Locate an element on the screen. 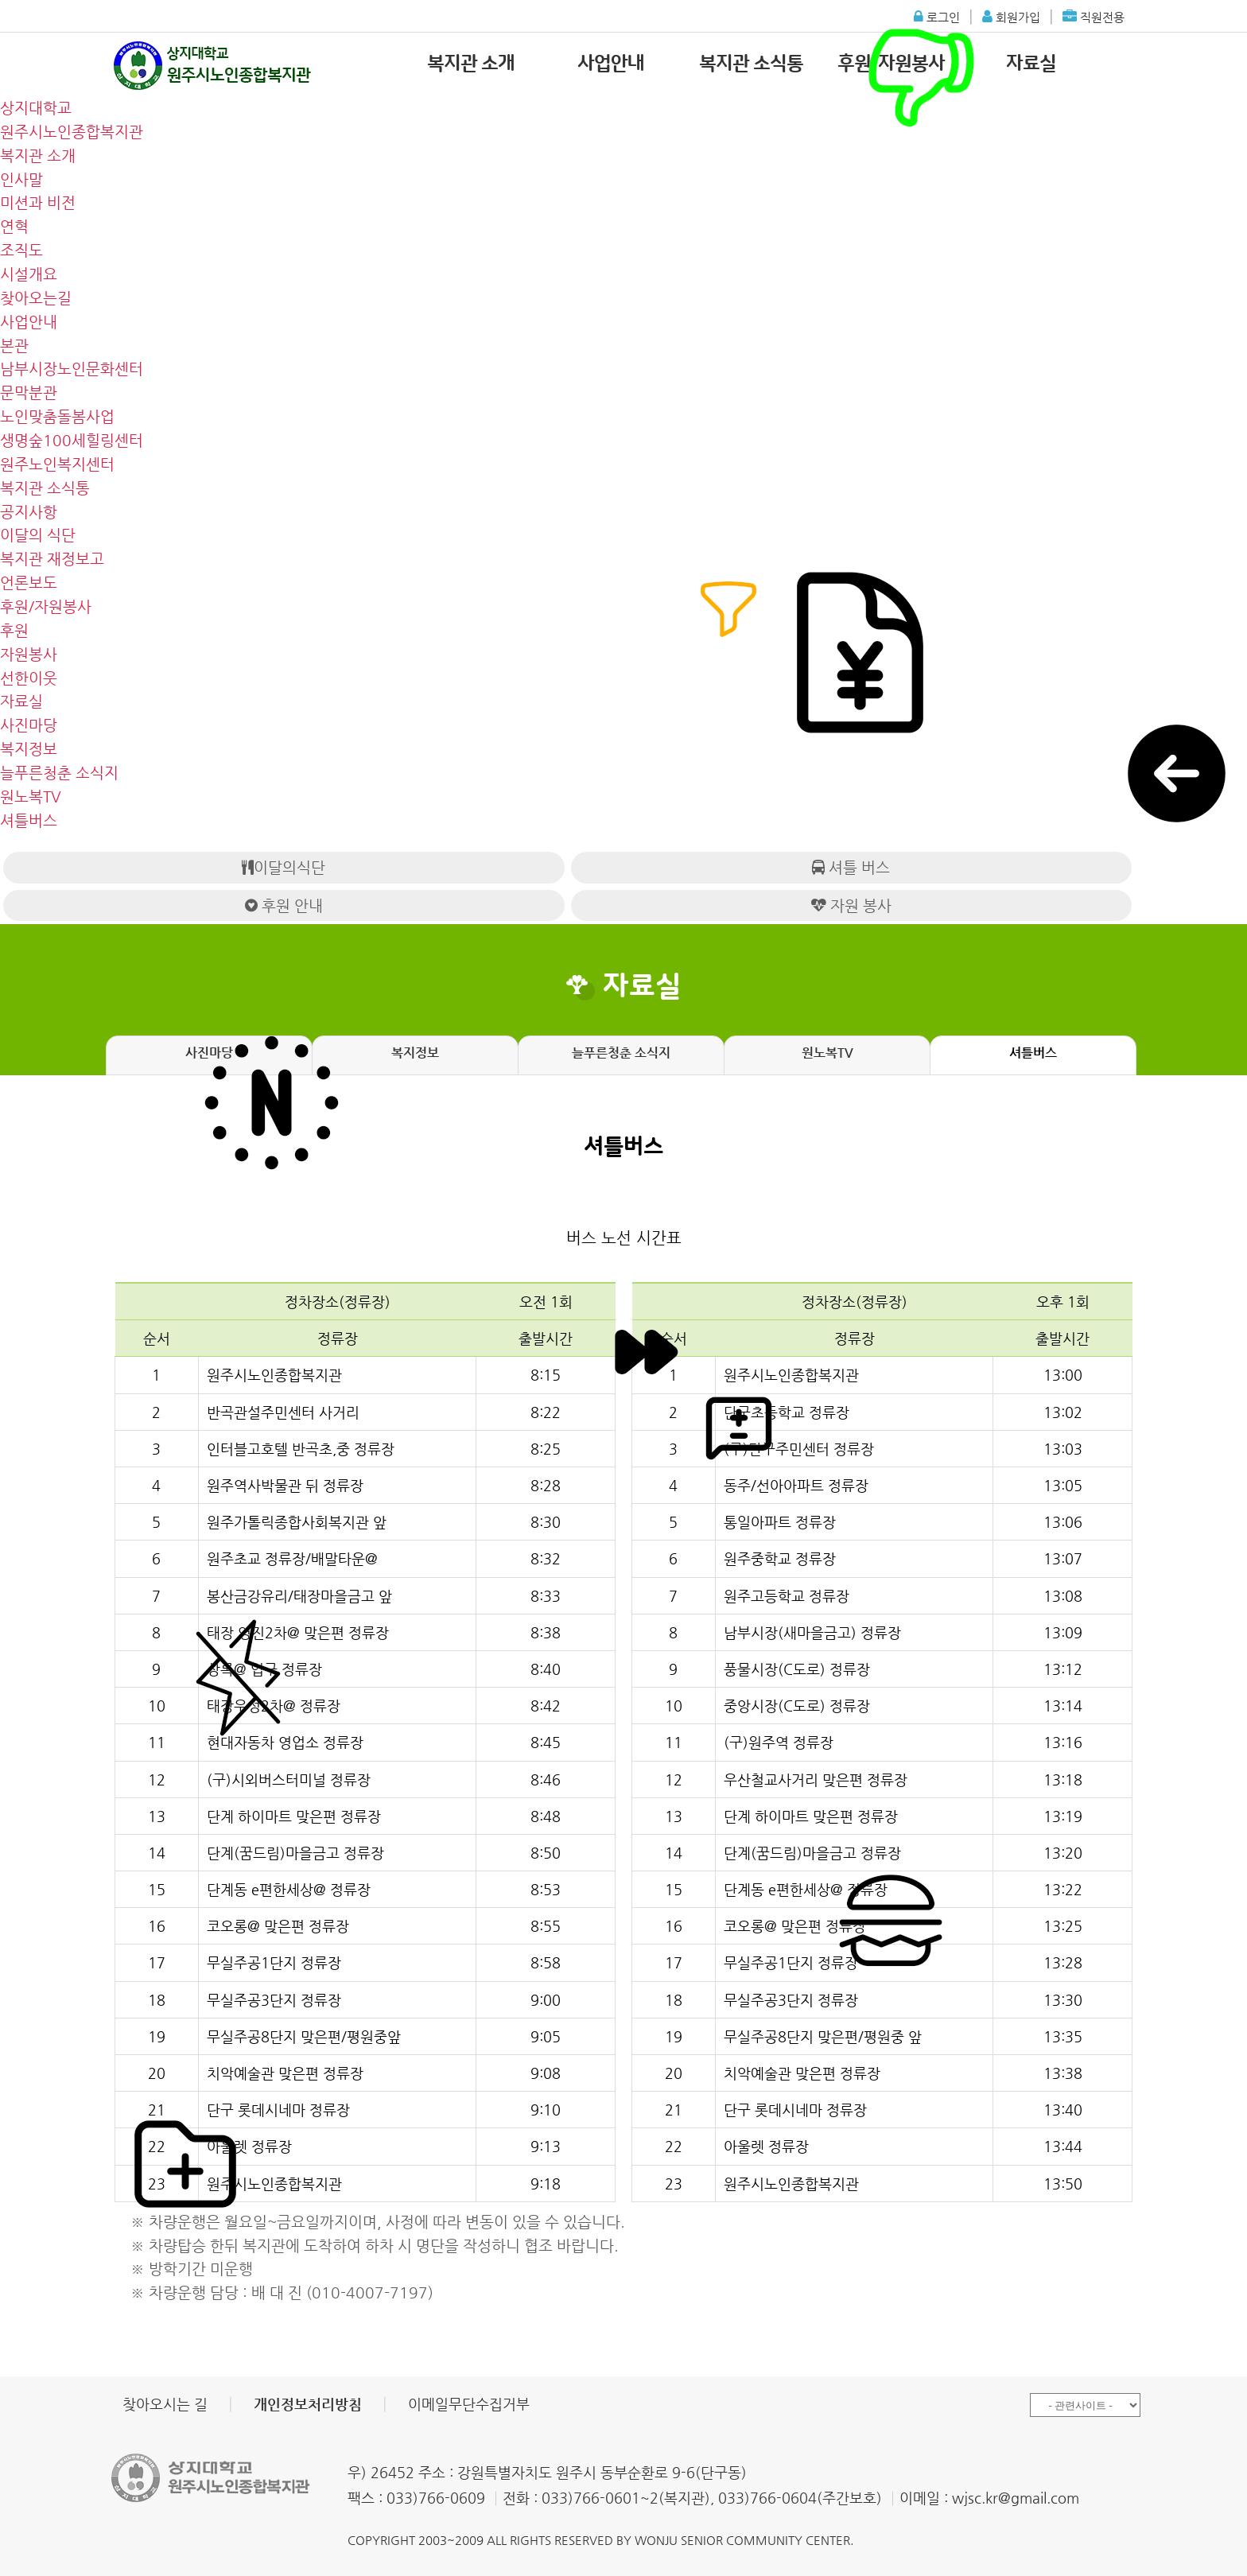  filter or sort content is located at coordinates (728, 609).